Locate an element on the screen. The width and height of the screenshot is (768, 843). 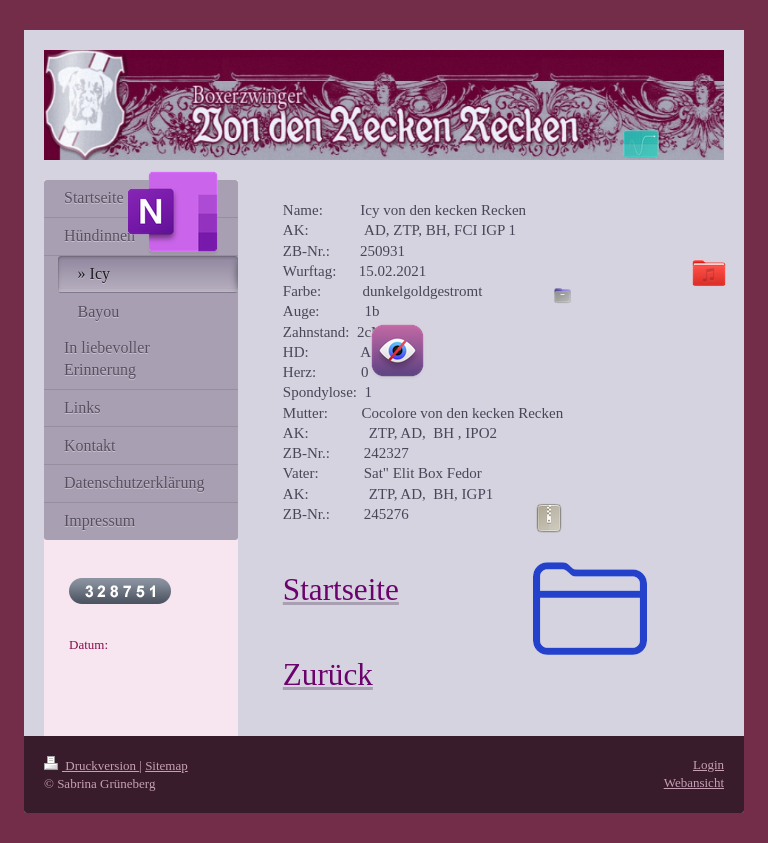
open archive manager application is located at coordinates (549, 518).